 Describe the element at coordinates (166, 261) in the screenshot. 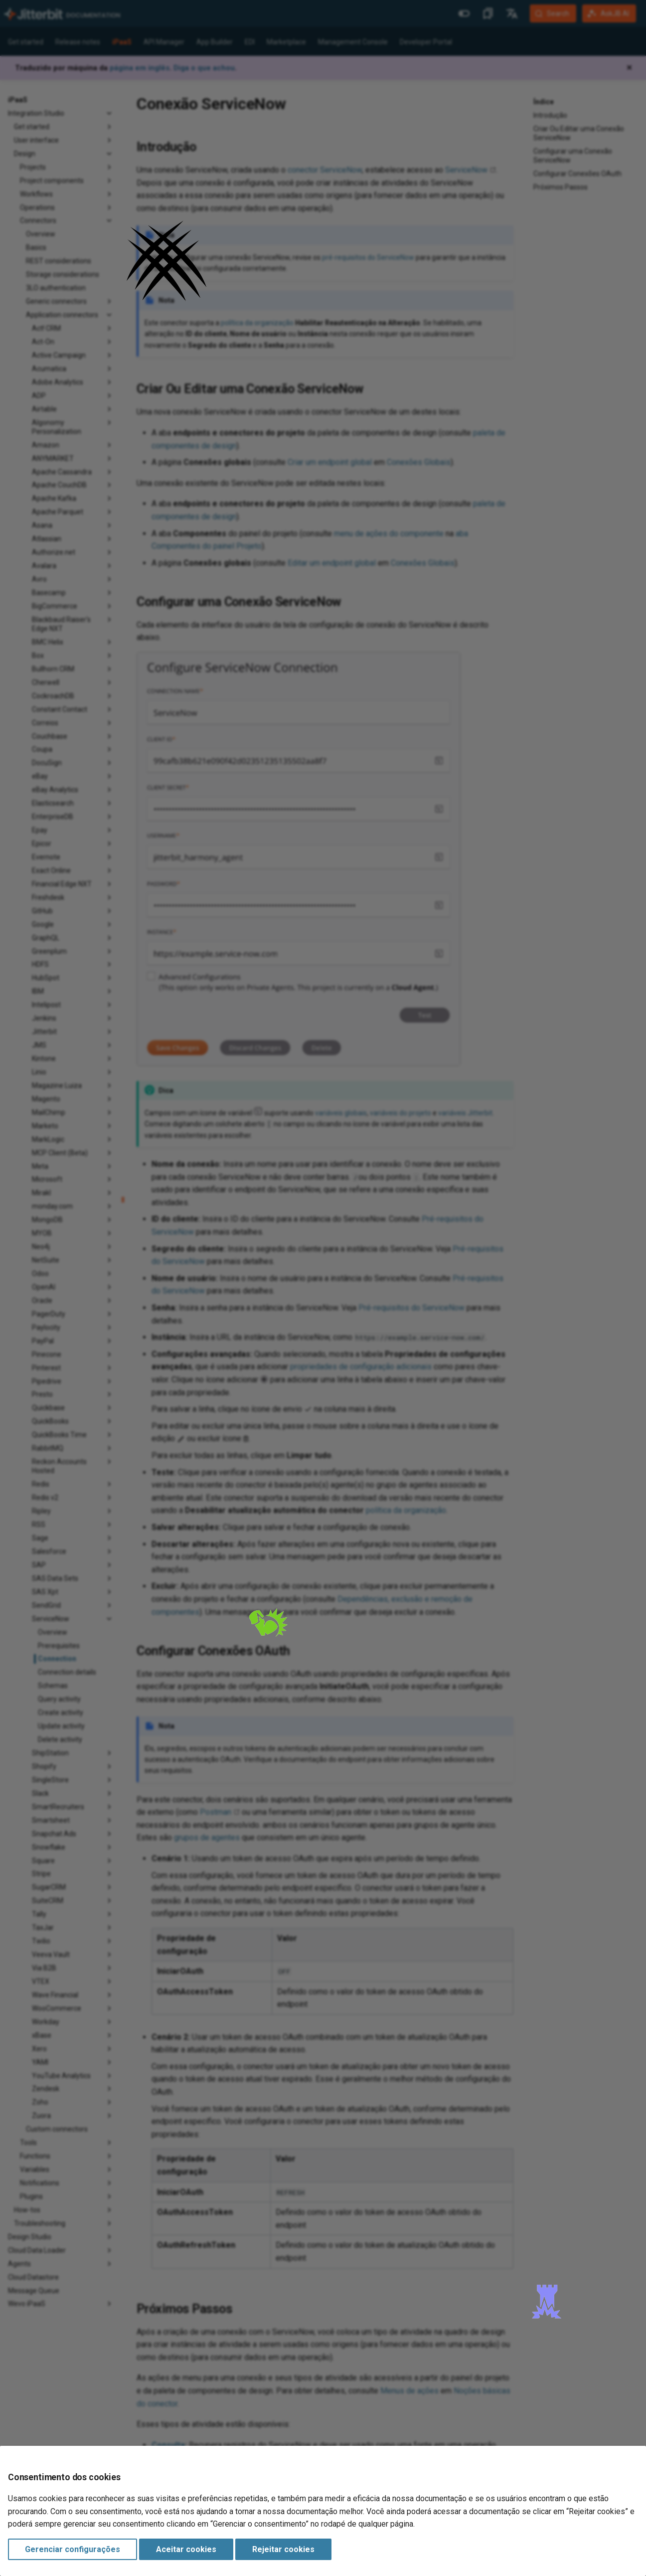

I see `attack or slash action in a game` at that location.